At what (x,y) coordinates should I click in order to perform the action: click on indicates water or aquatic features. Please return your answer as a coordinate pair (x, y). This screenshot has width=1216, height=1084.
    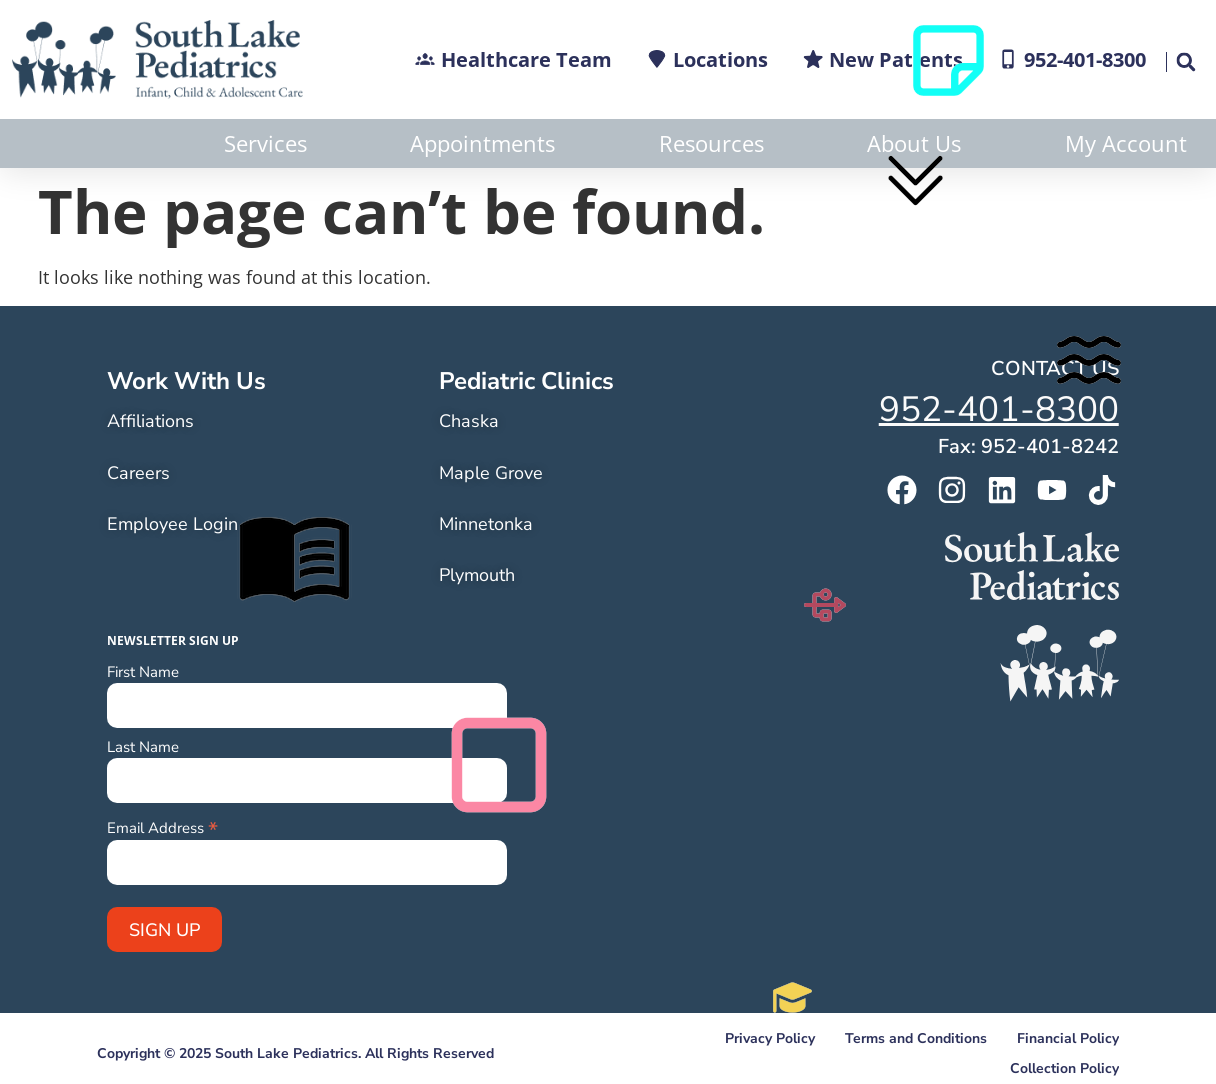
    Looking at the image, I should click on (1089, 360).